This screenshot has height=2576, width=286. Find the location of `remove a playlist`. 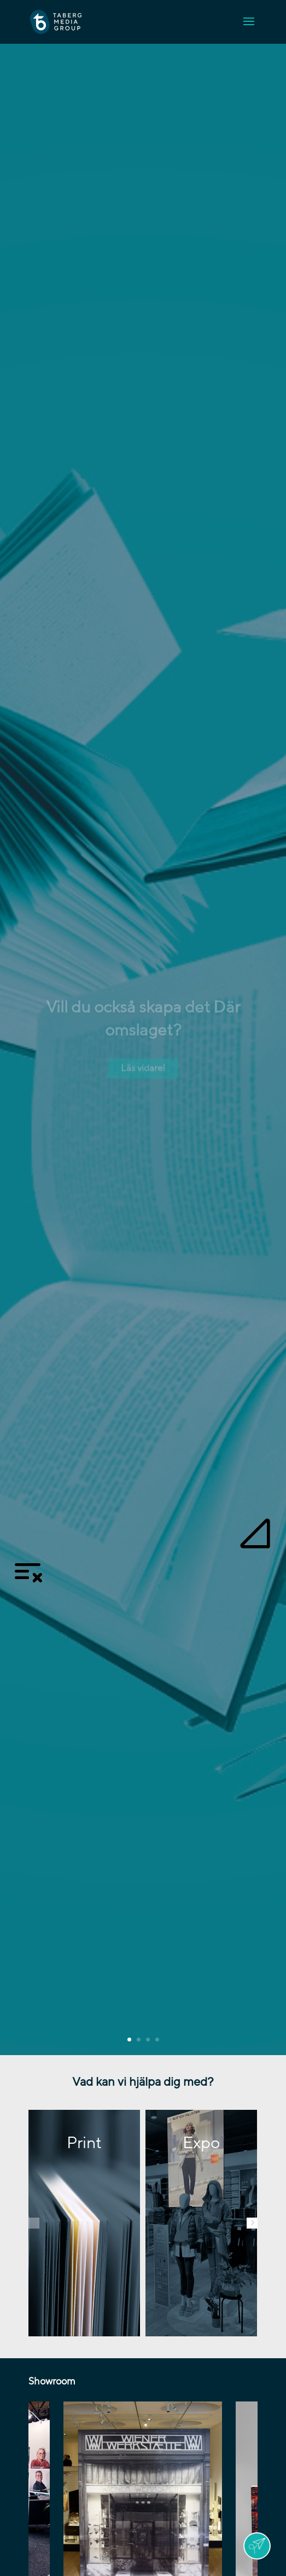

remove a playlist is located at coordinates (27, 1571).